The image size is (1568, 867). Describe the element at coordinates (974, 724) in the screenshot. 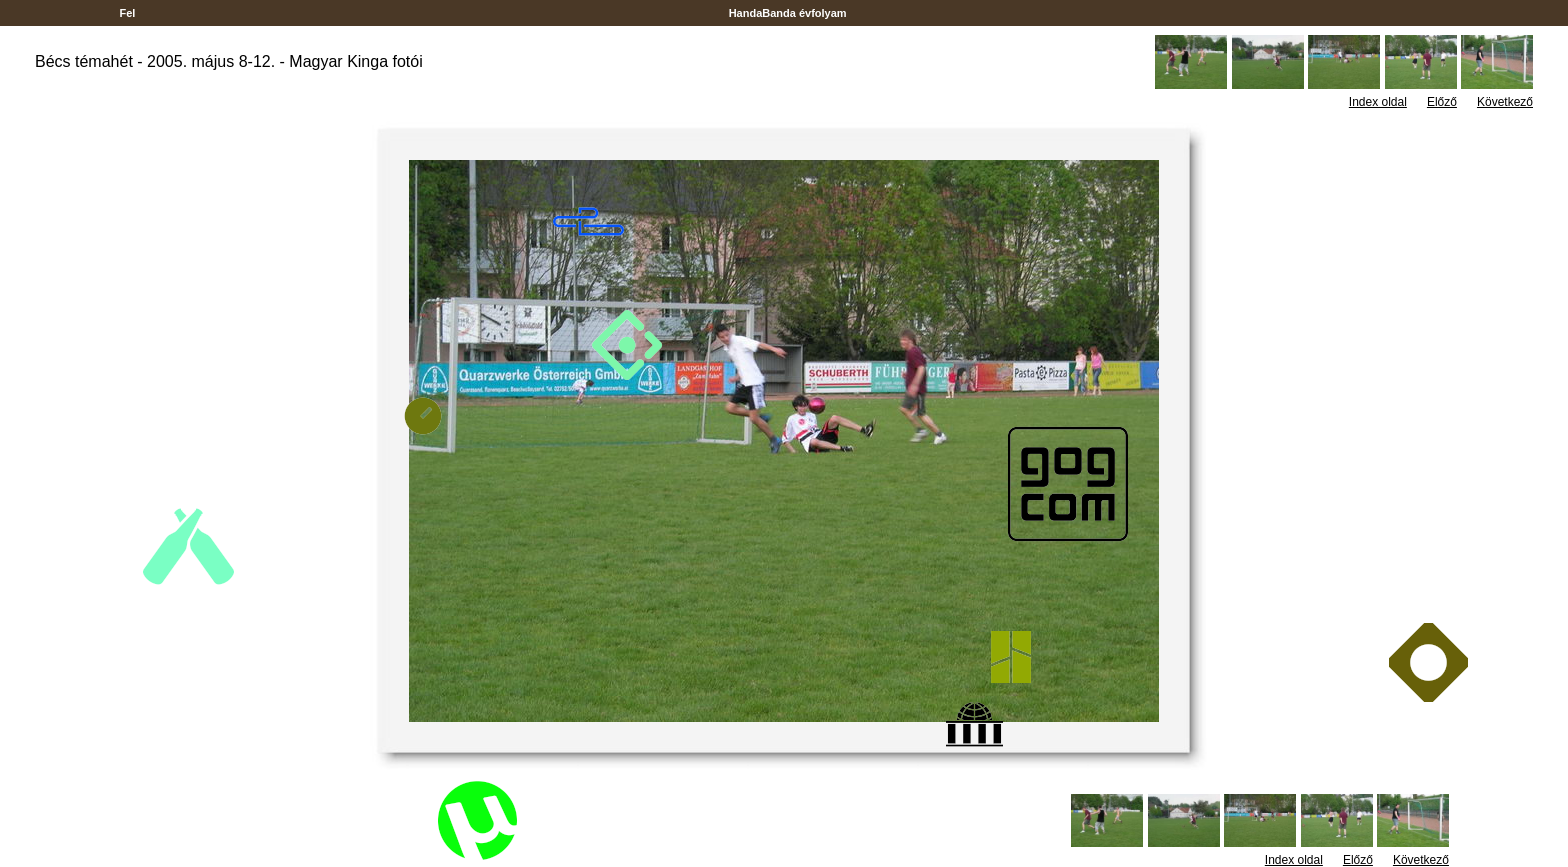

I see `open wikiversity website or app` at that location.